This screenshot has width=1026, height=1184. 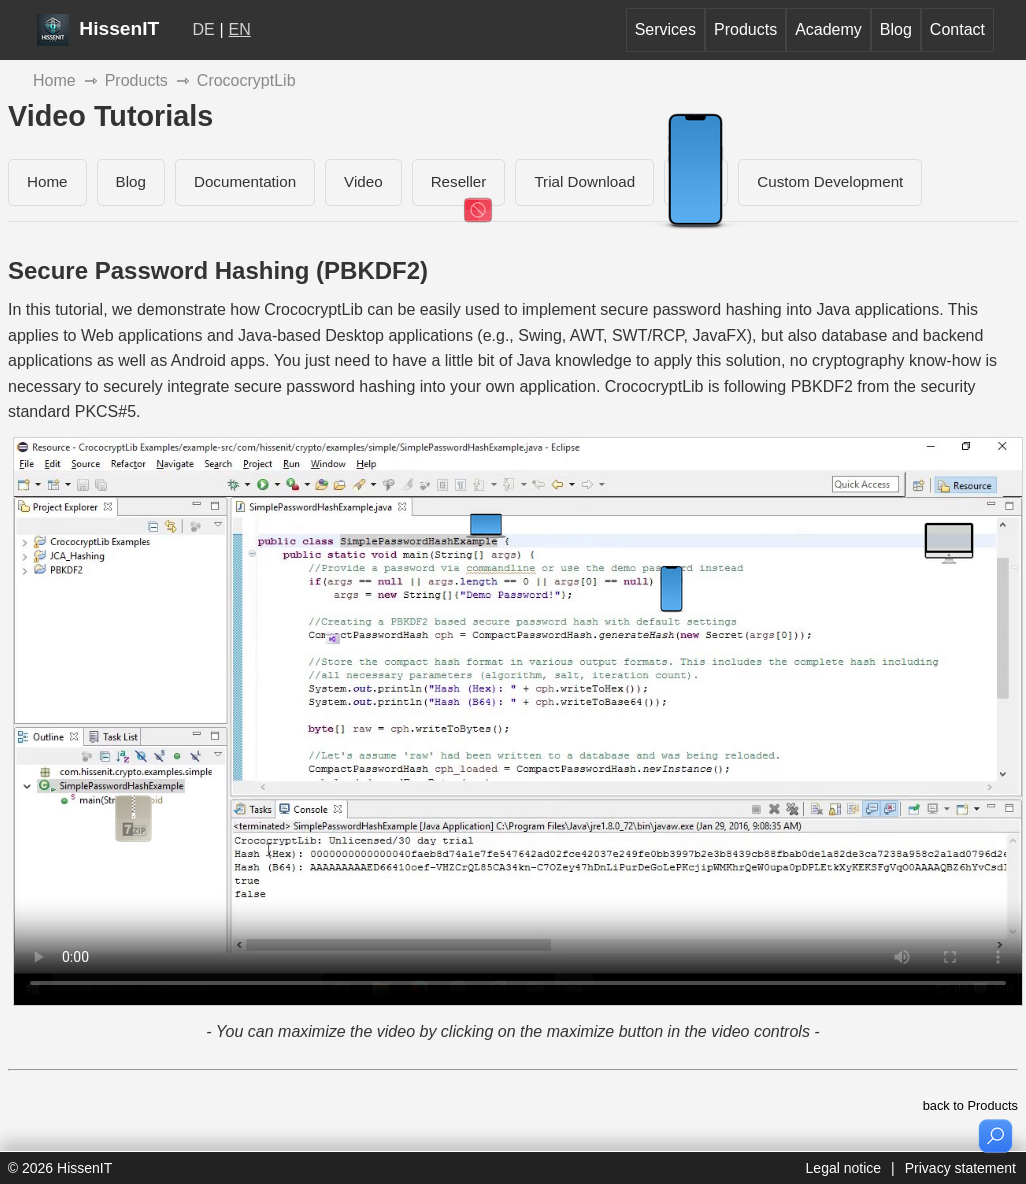 I want to click on iPhone device connected to this mac, so click(x=671, y=589).